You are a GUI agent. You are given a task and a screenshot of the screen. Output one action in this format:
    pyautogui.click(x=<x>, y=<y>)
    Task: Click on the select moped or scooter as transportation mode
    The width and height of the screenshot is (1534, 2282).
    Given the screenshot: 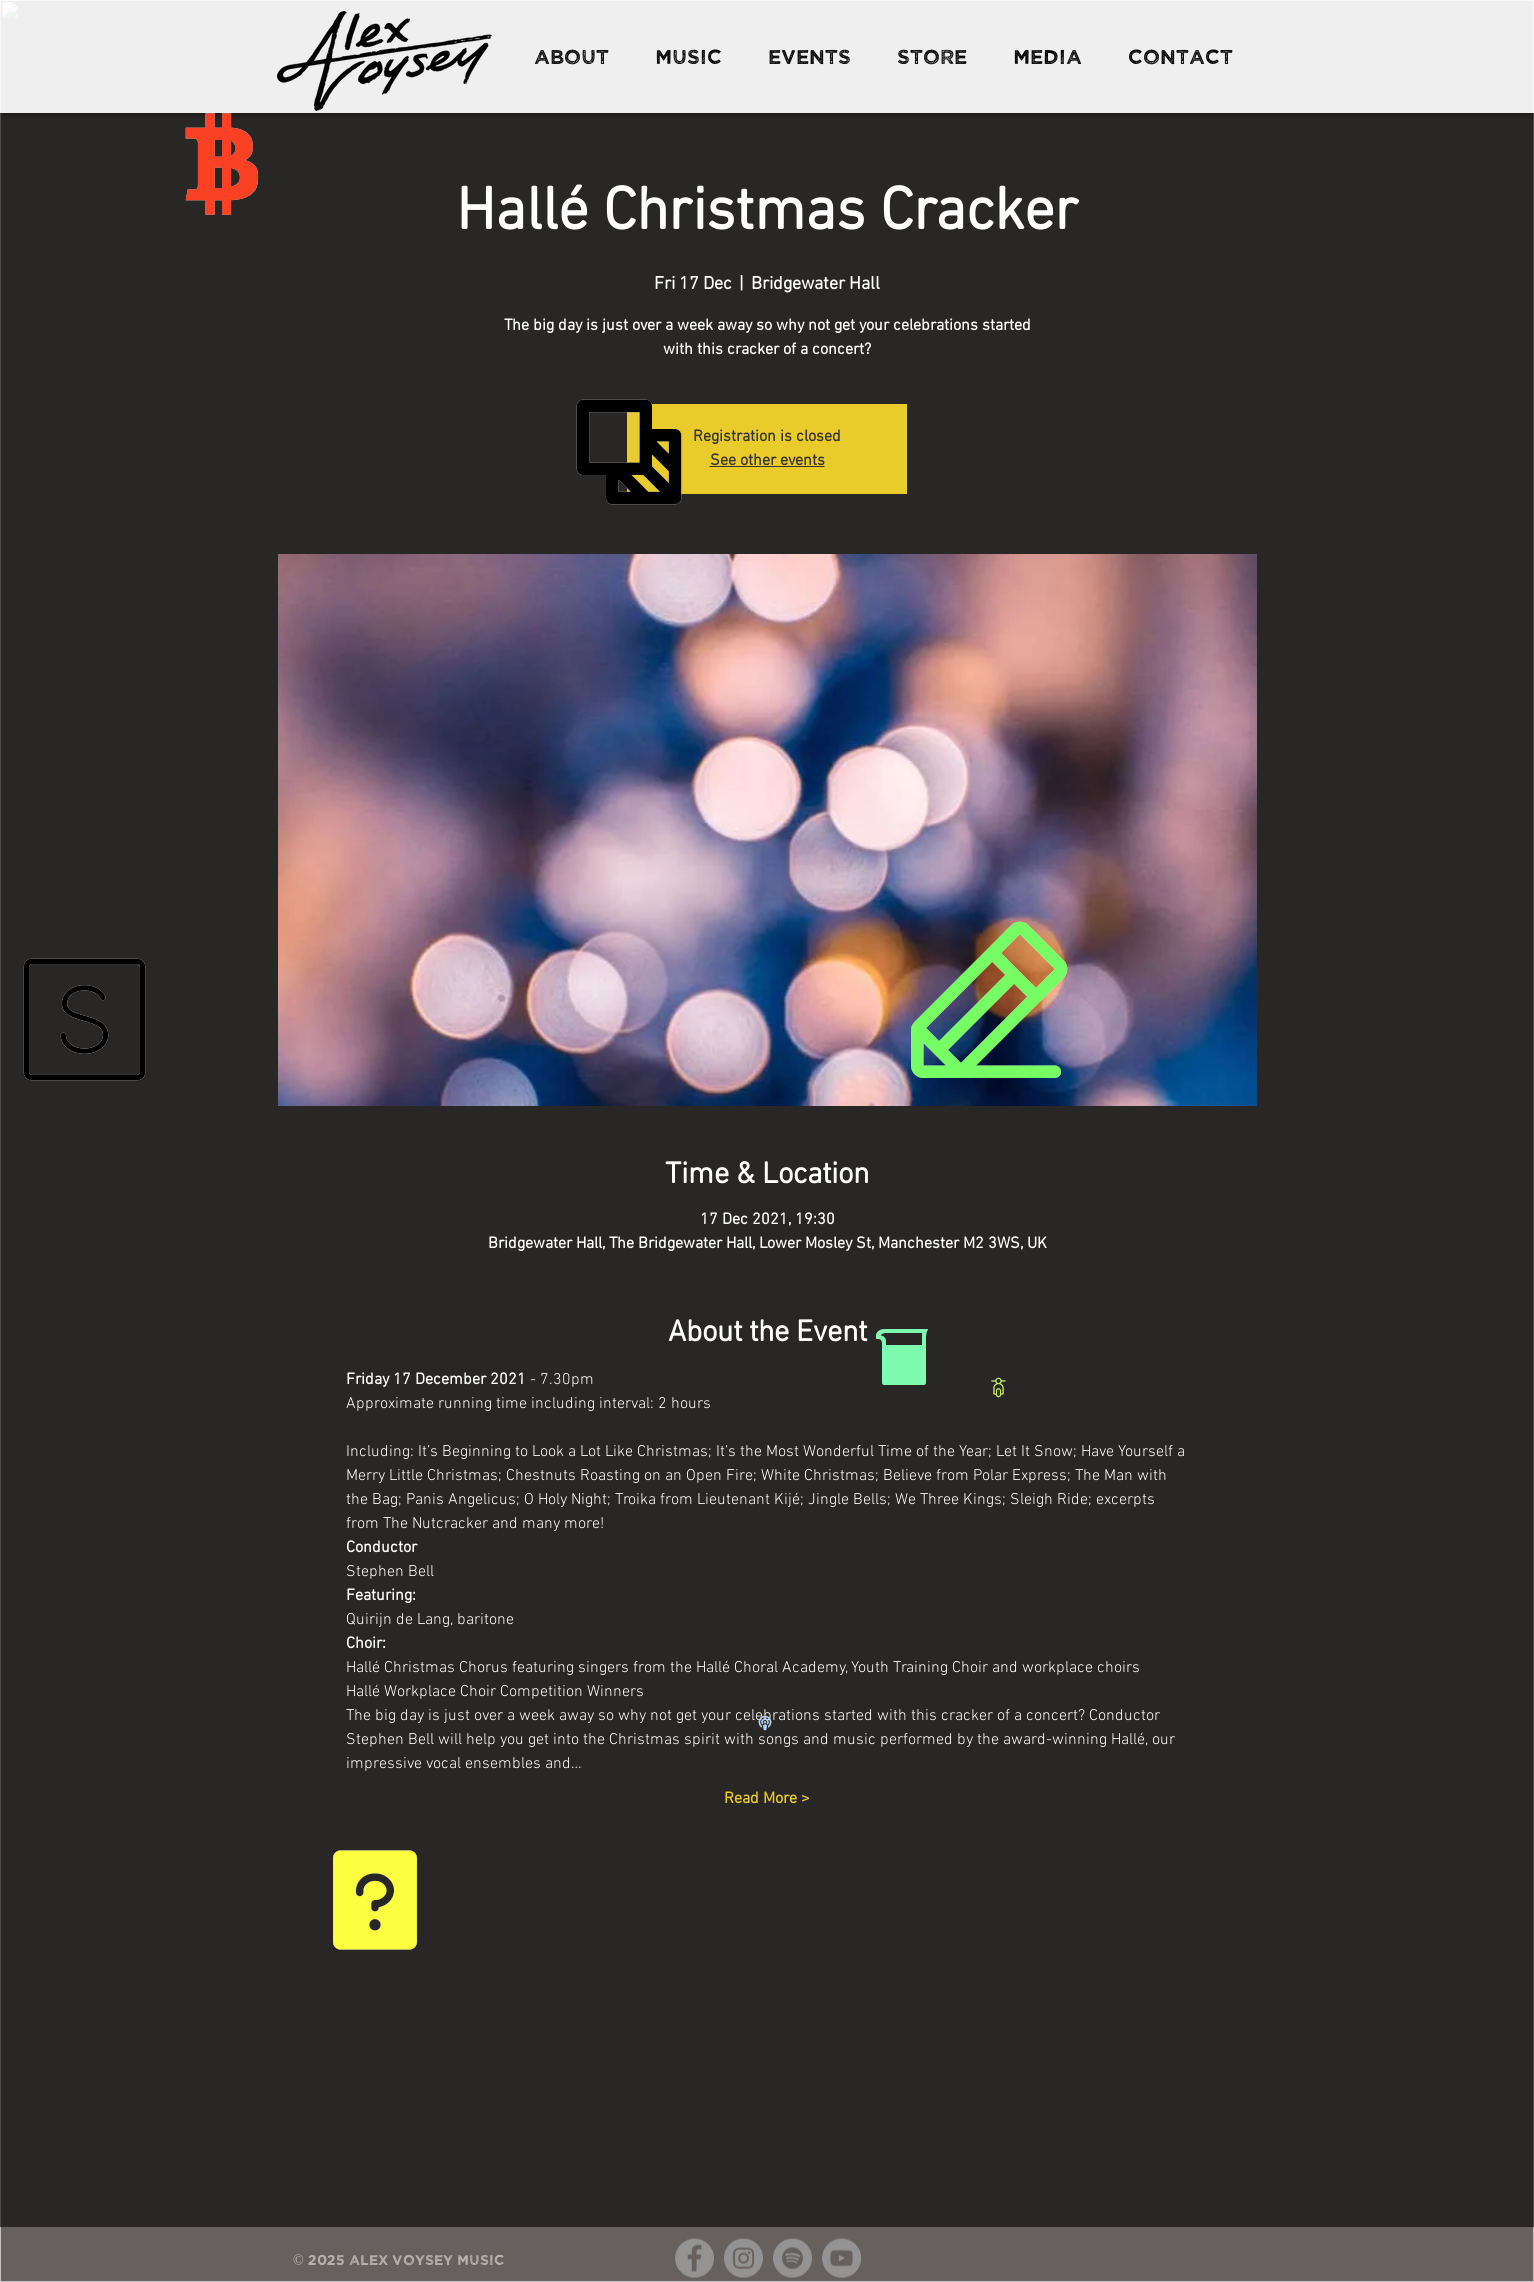 What is the action you would take?
    pyautogui.click(x=998, y=1387)
    